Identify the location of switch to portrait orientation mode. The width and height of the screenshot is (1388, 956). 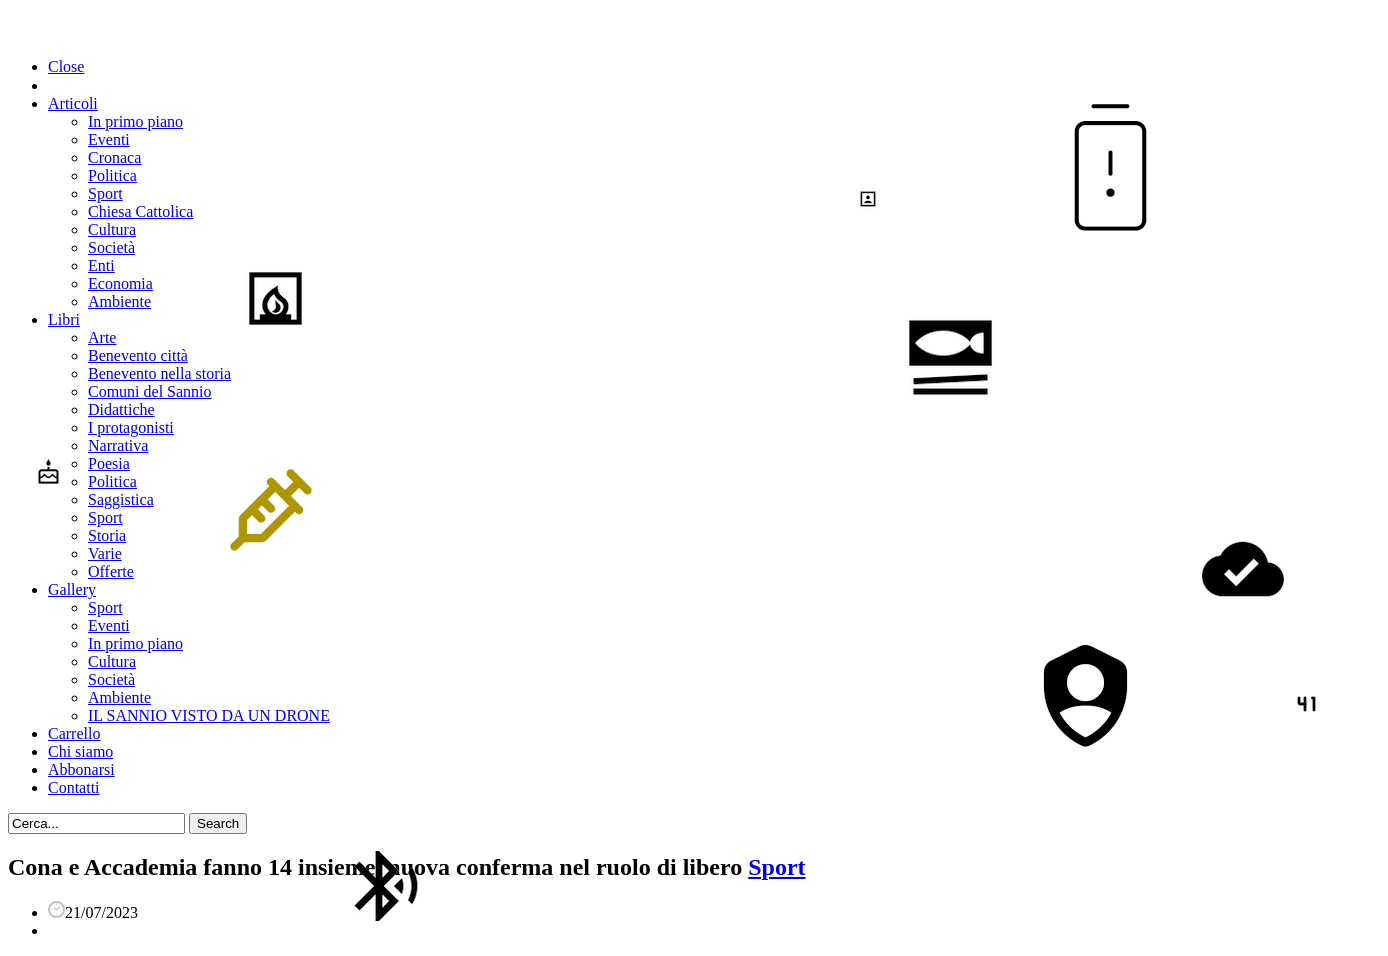
(868, 199).